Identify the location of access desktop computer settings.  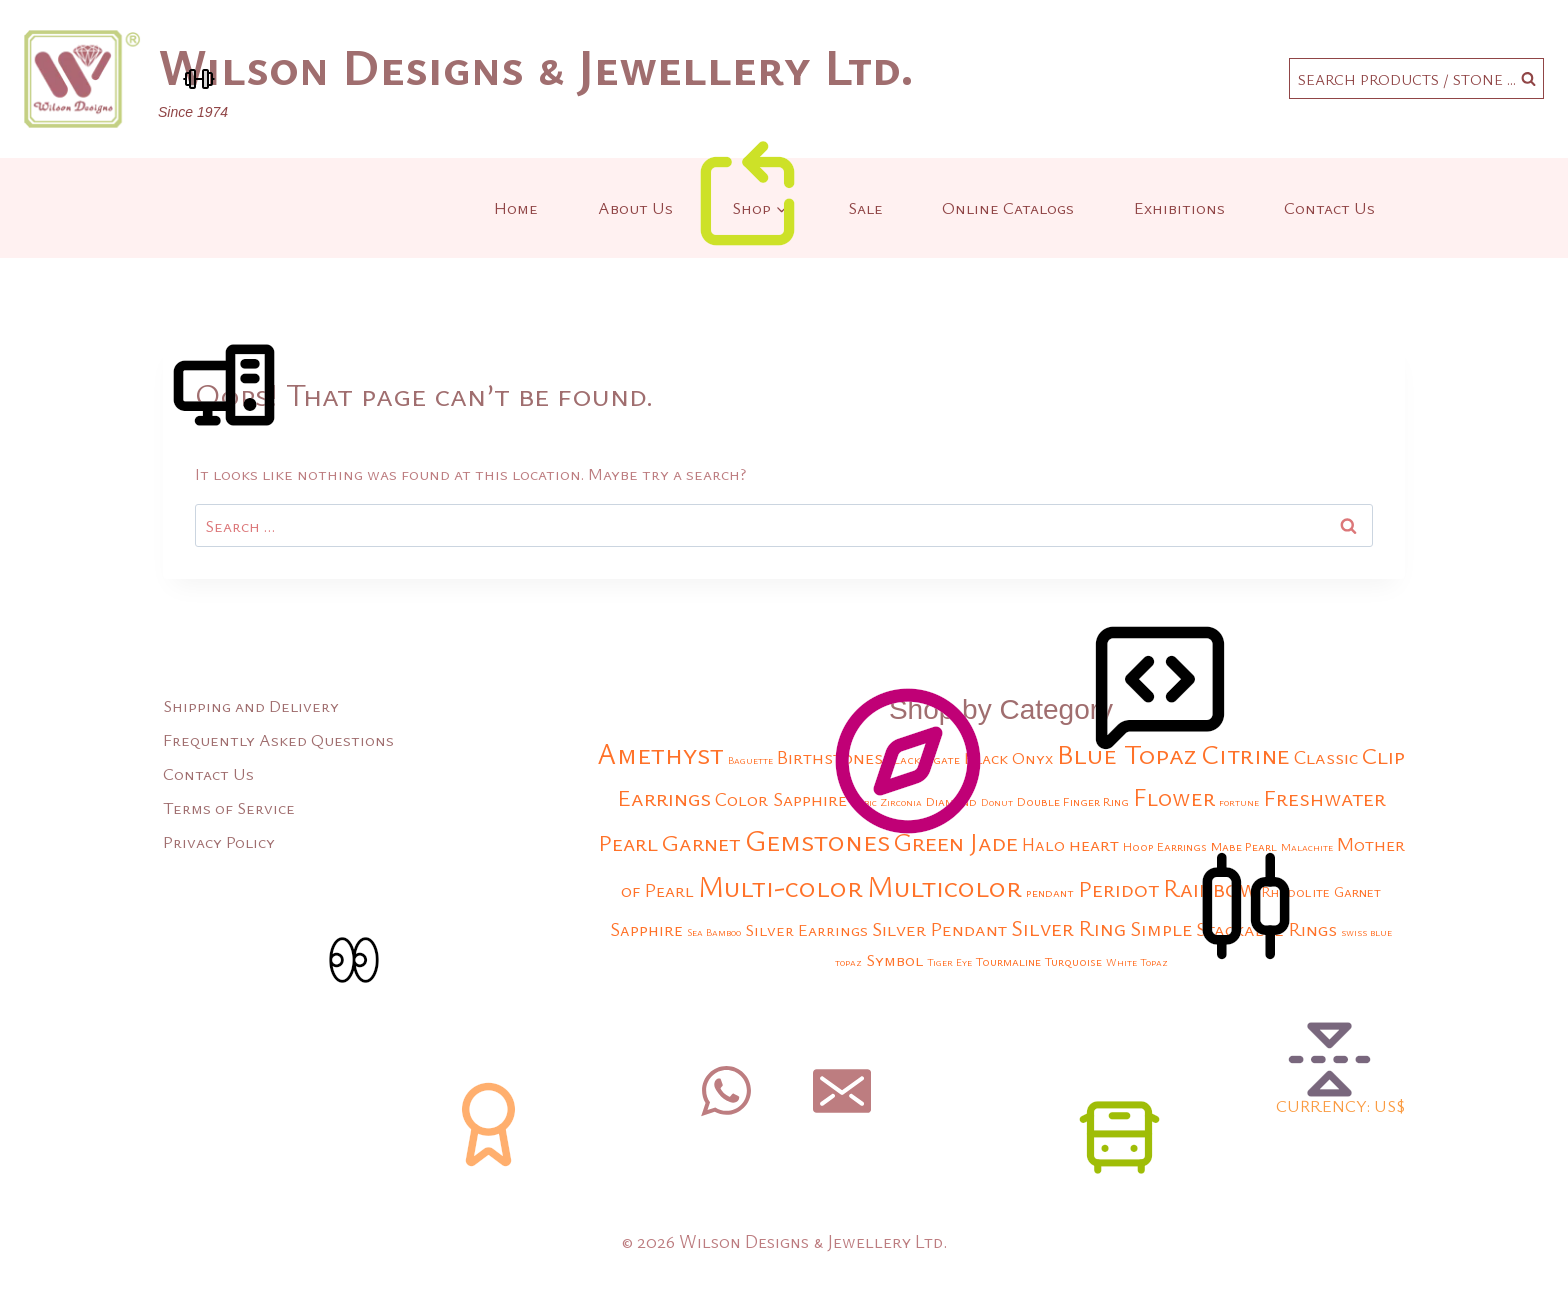
(224, 385).